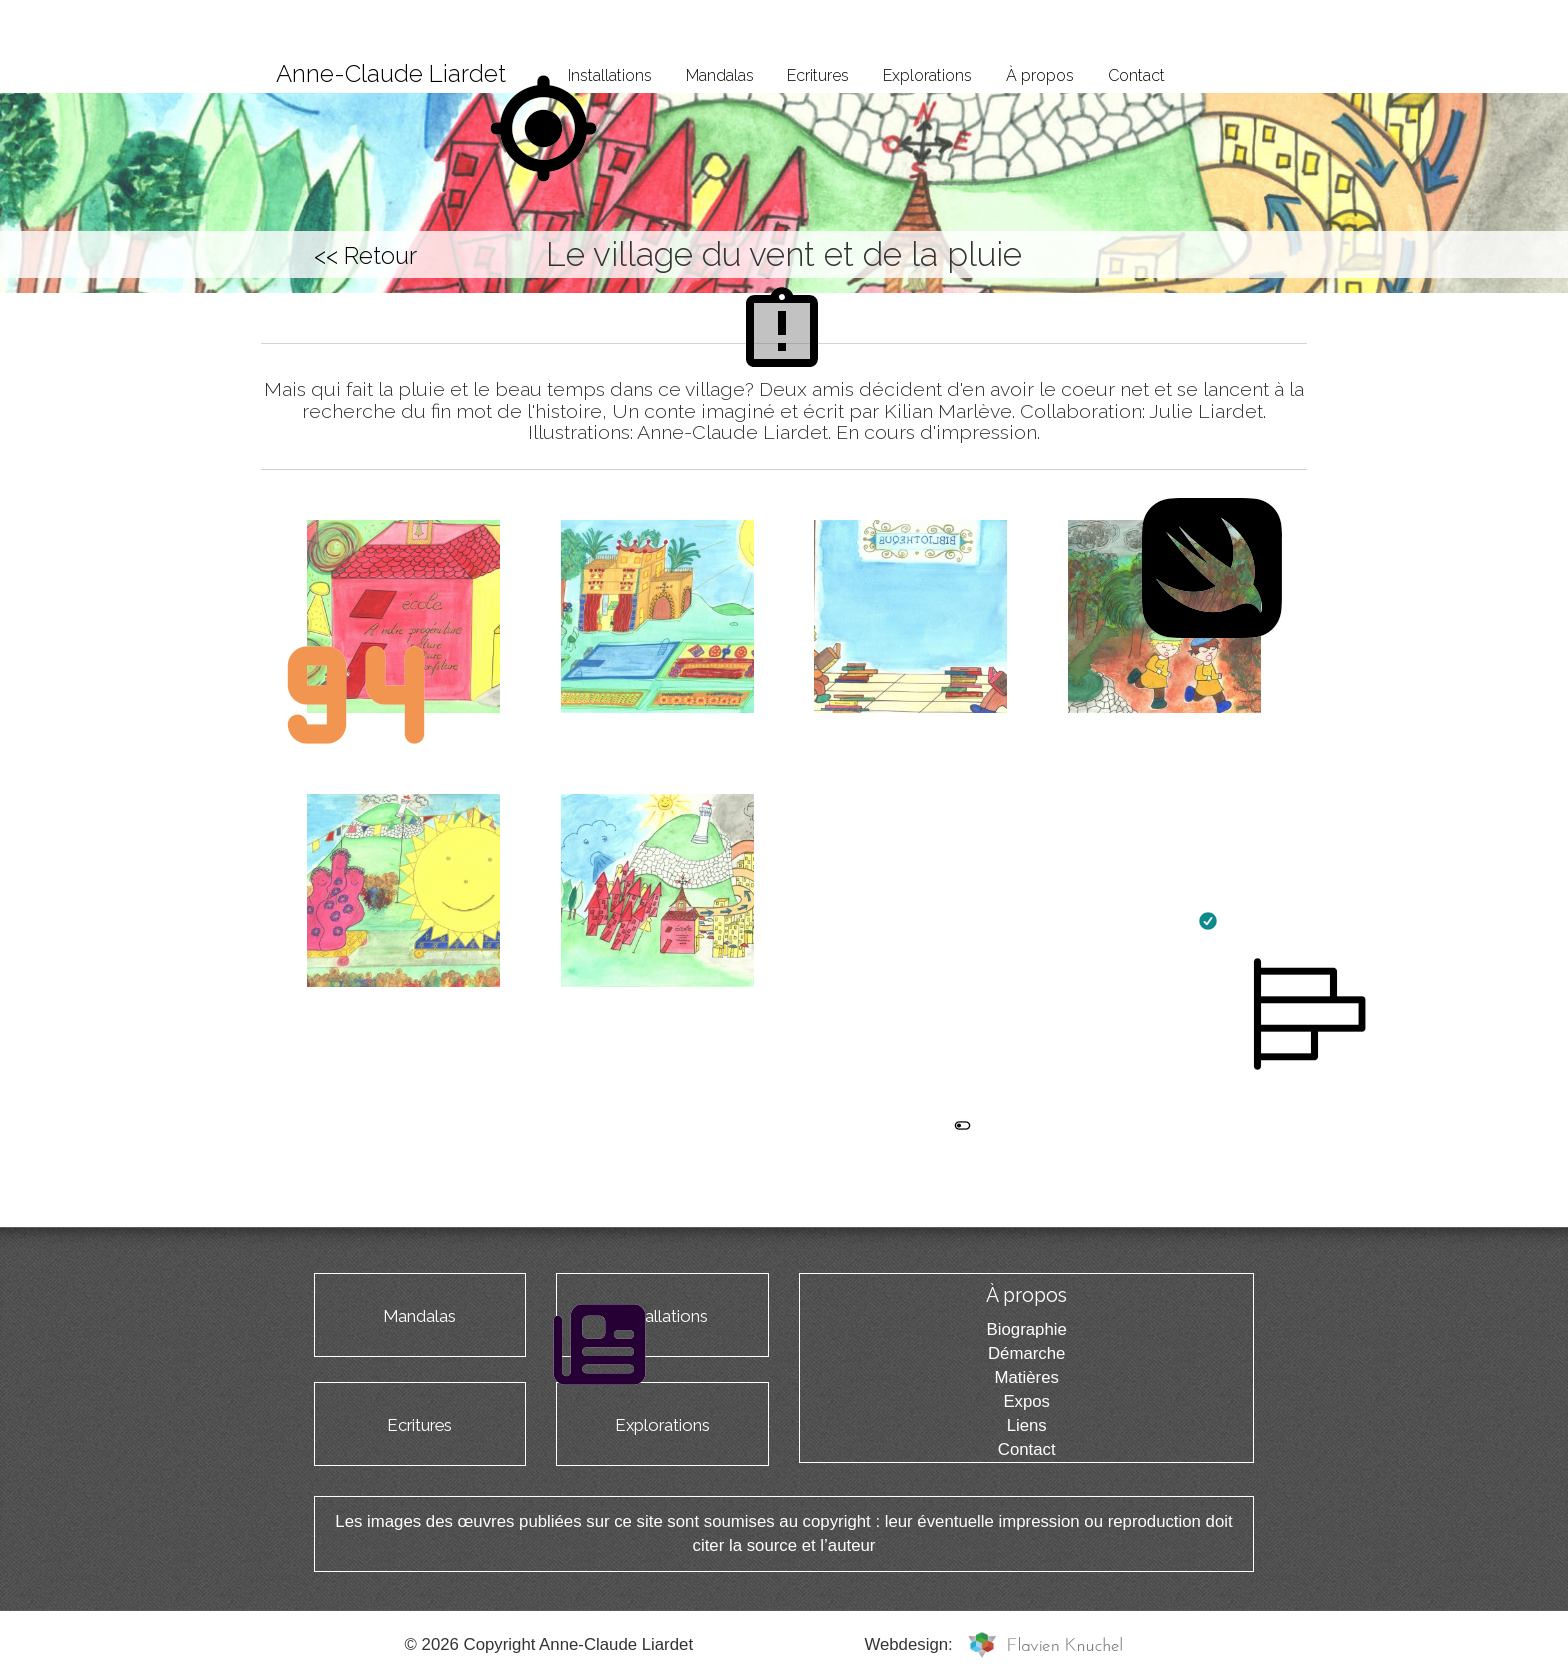 Image resolution: width=1568 pixels, height=1677 pixels. I want to click on swift programming language logo, so click(1212, 568).